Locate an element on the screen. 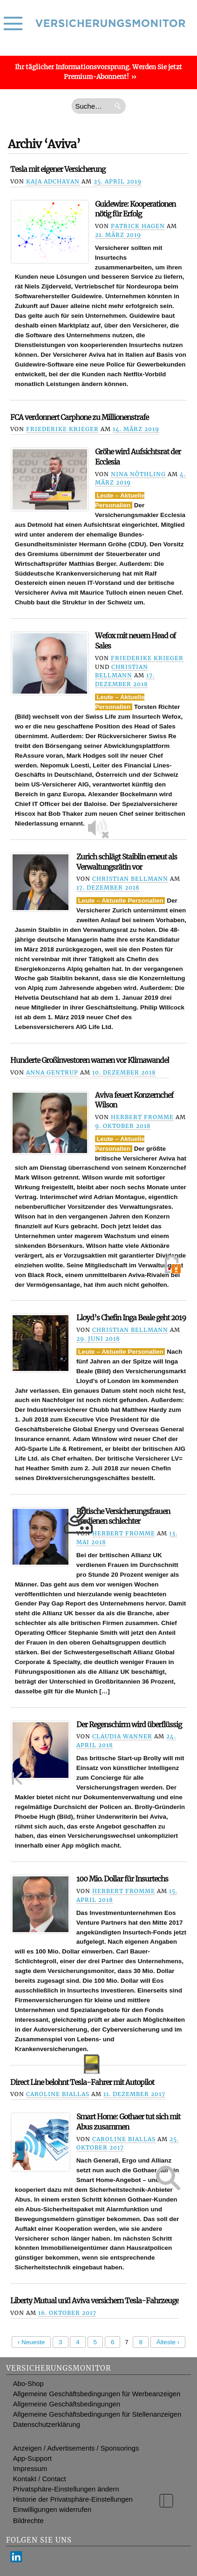 The image size is (197, 2576). go to the first item in a list or sequence is located at coordinates (17, 1778).